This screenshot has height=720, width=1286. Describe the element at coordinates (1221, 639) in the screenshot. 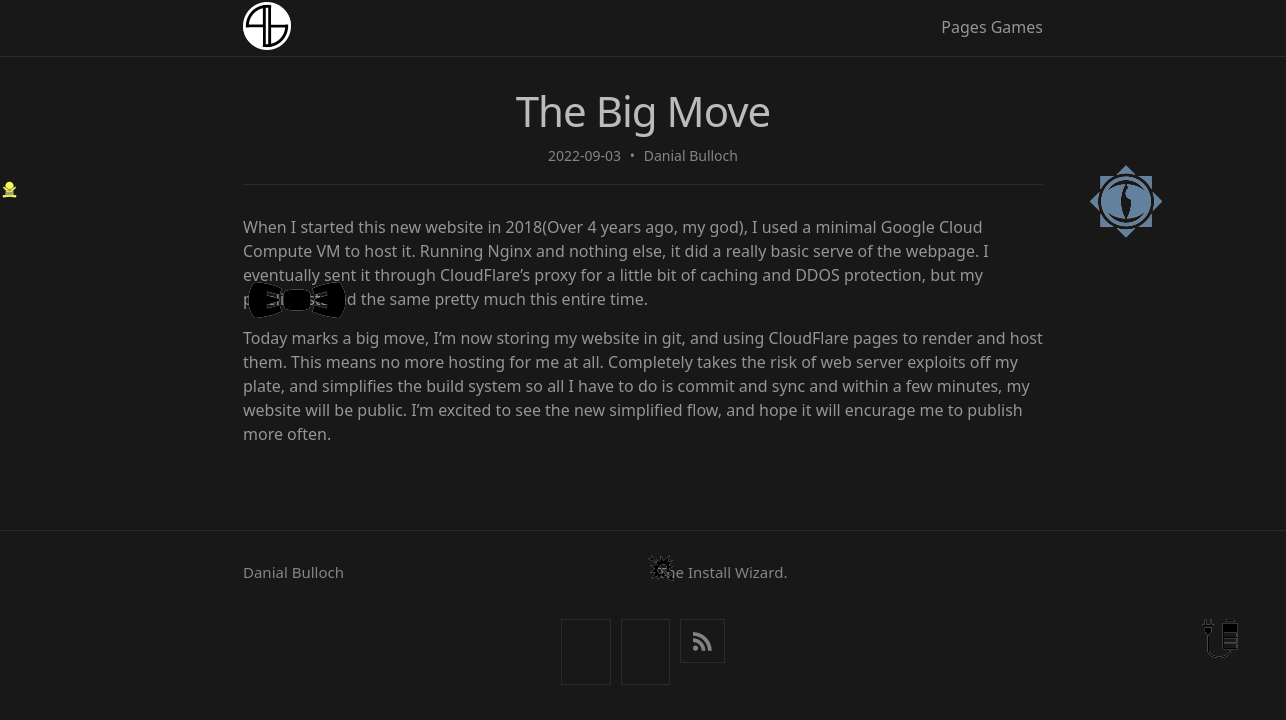

I see `device is currently charging` at that location.